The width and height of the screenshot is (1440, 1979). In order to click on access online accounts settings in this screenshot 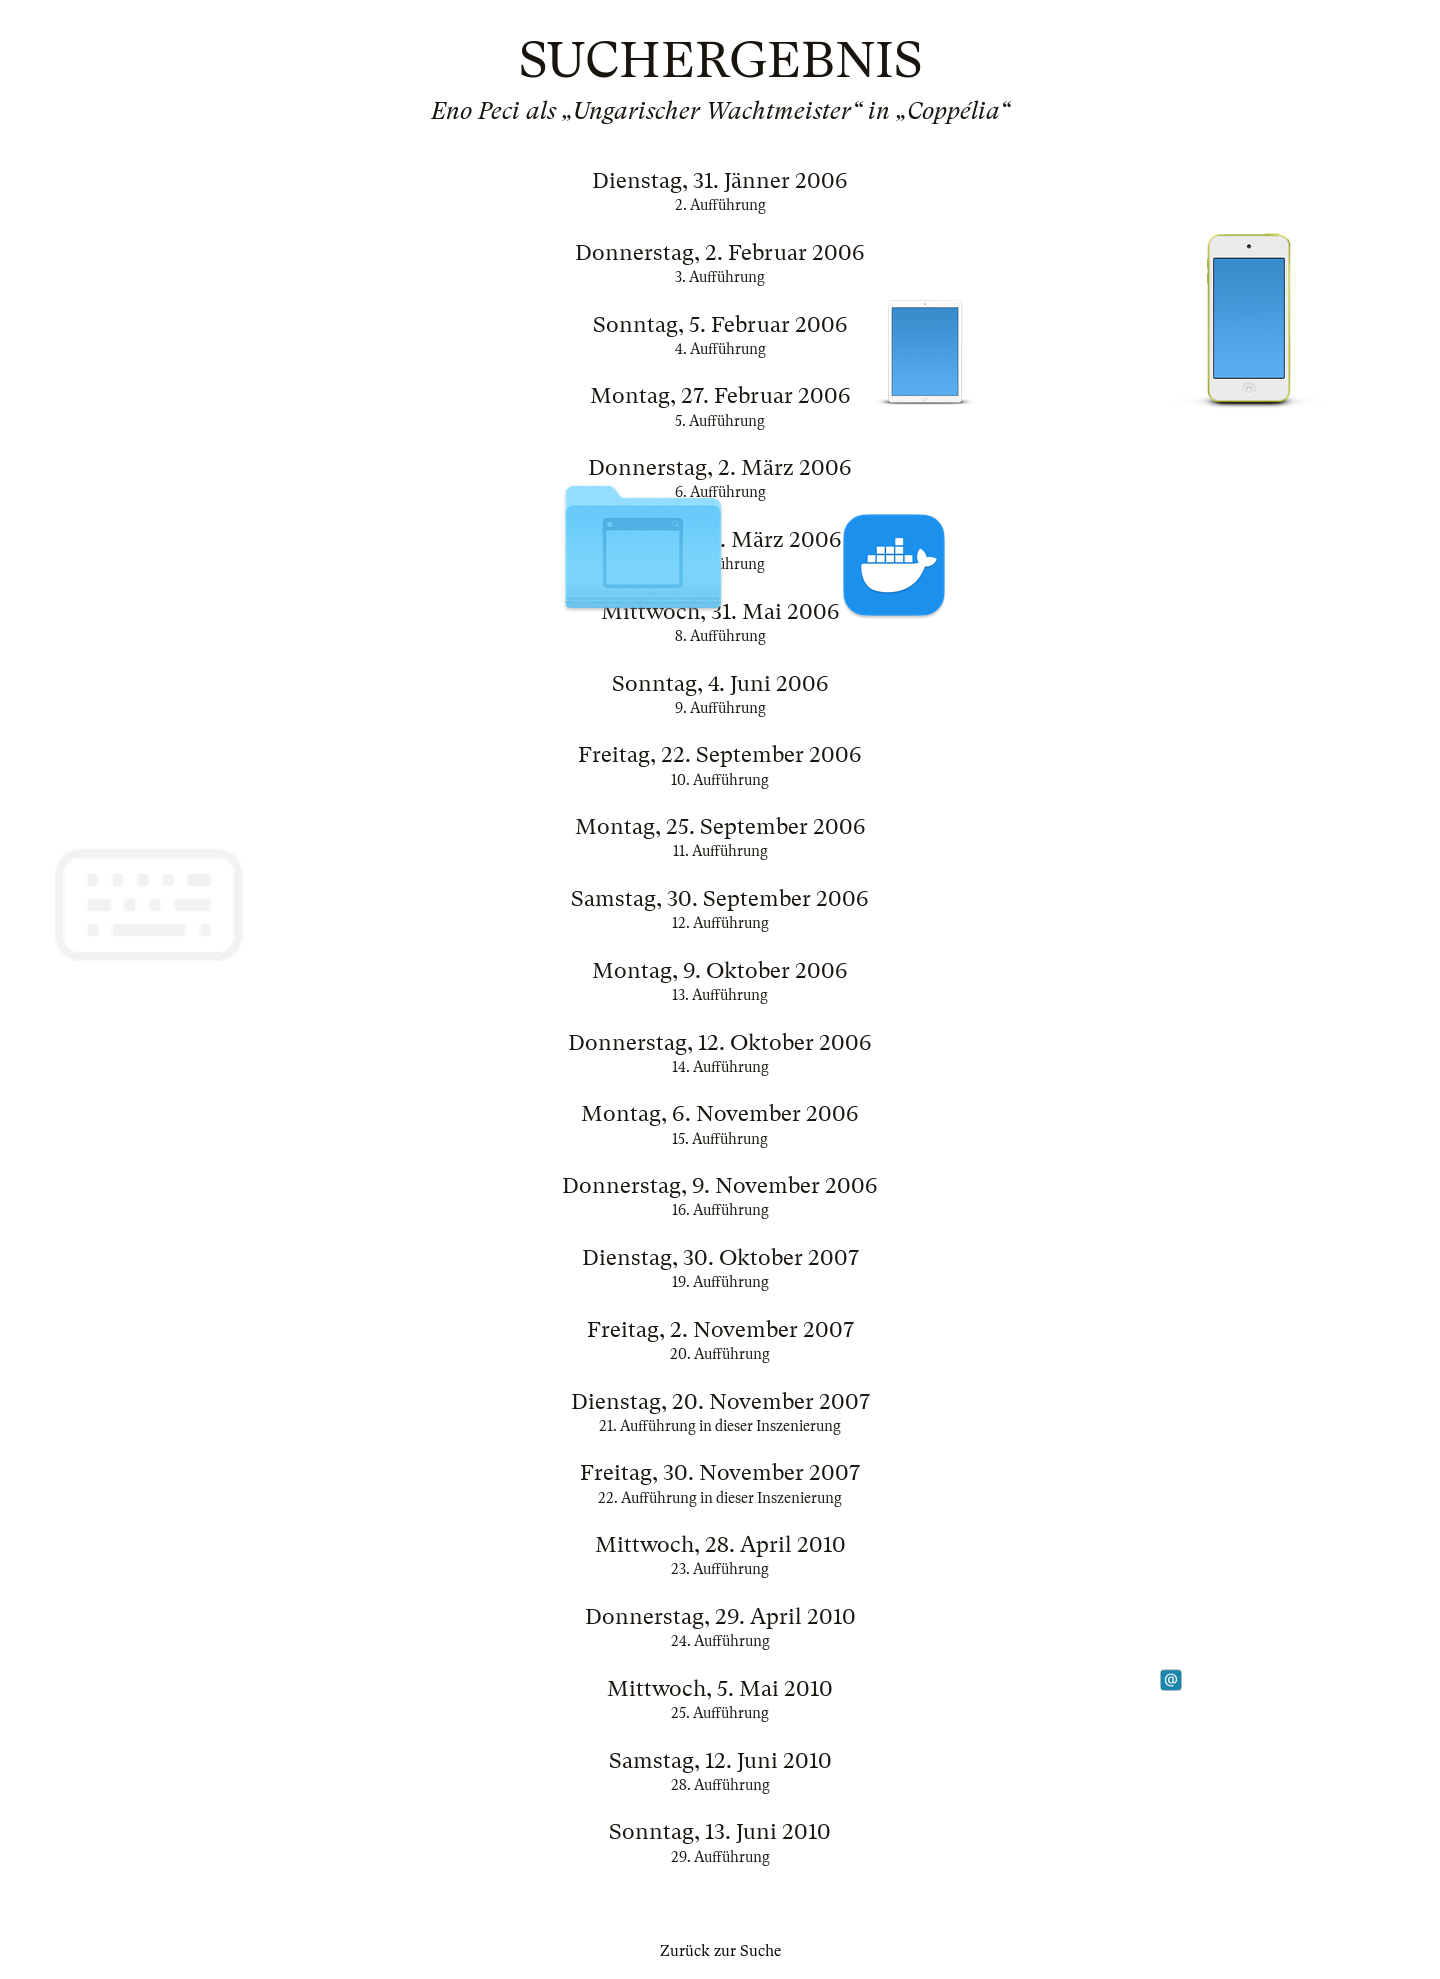, I will do `click(1171, 1680)`.